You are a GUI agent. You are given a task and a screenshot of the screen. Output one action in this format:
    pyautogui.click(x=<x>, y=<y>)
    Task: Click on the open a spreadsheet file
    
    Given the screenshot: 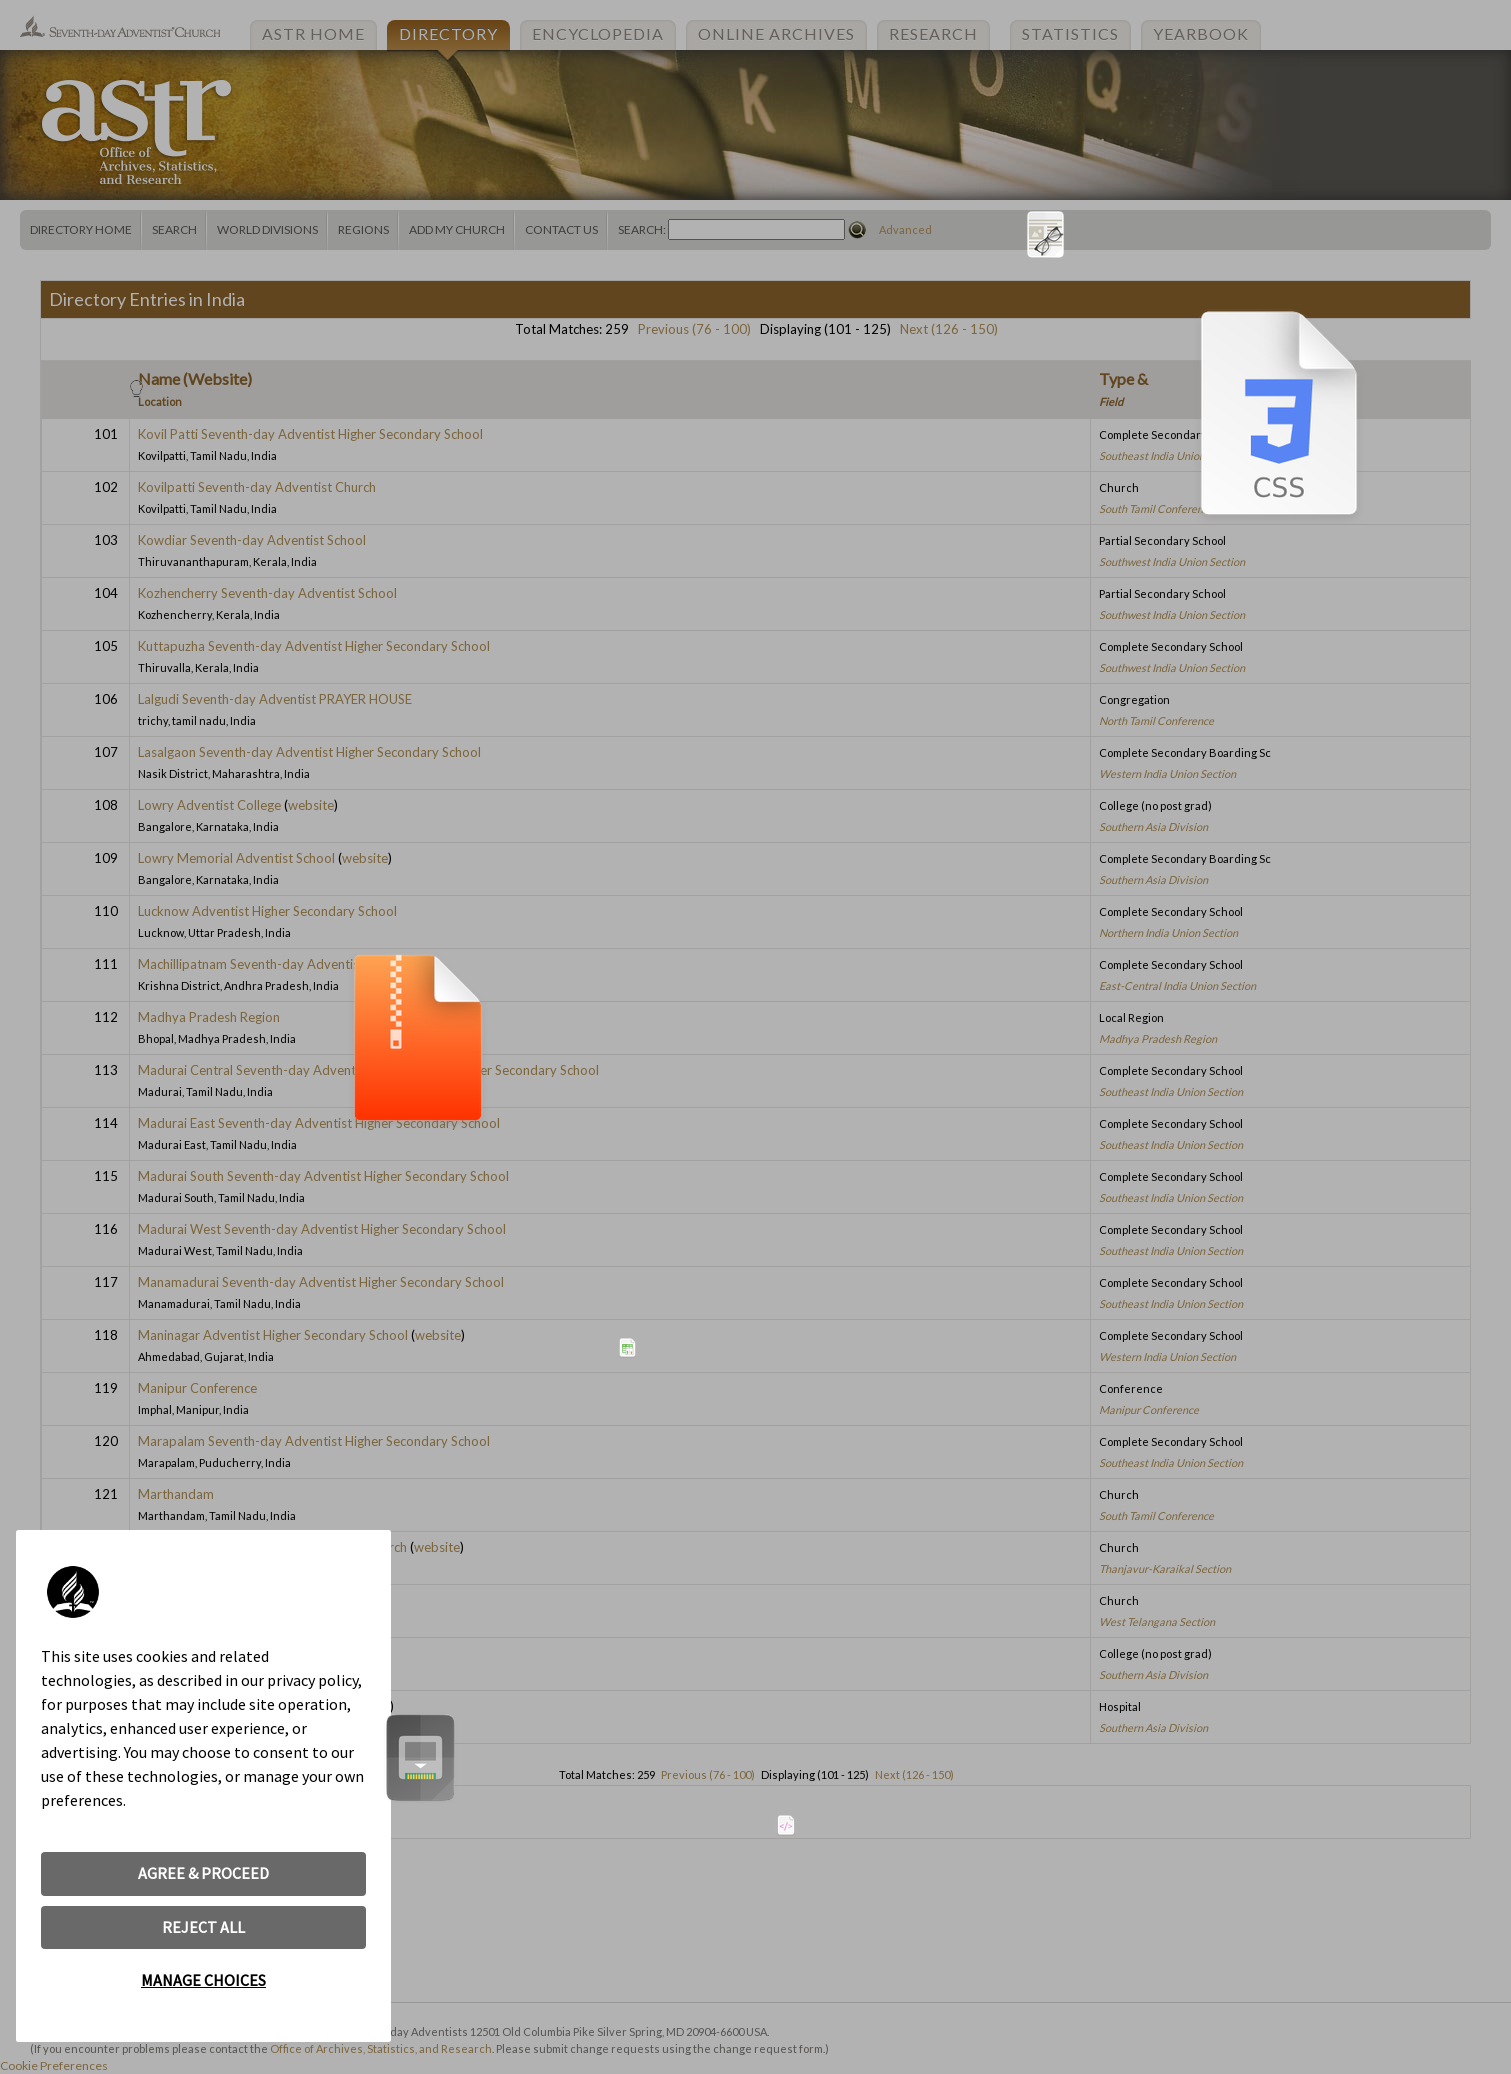 What is the action you would take?
    pyautogui.click(x=627, y=1347)
    